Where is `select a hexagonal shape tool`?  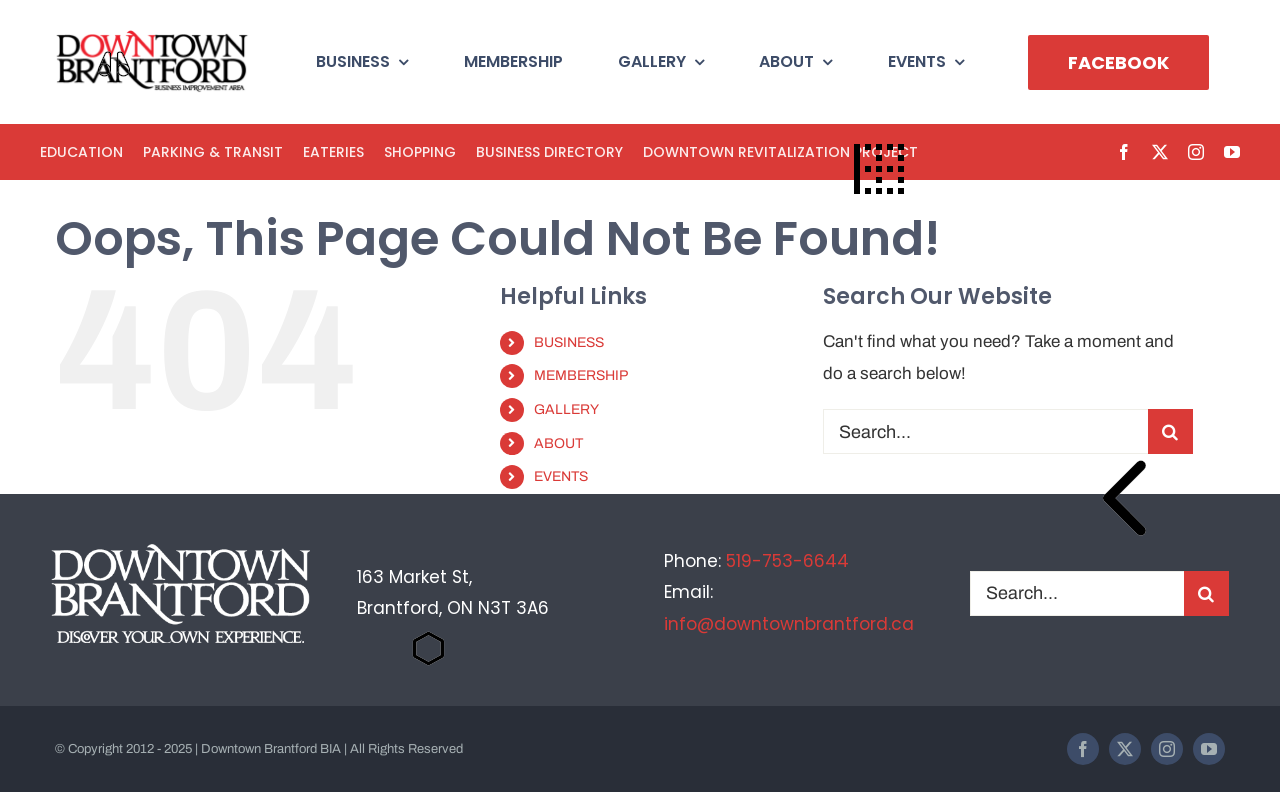
select a hexagonal shape tool is located at coordinates (428, 648).